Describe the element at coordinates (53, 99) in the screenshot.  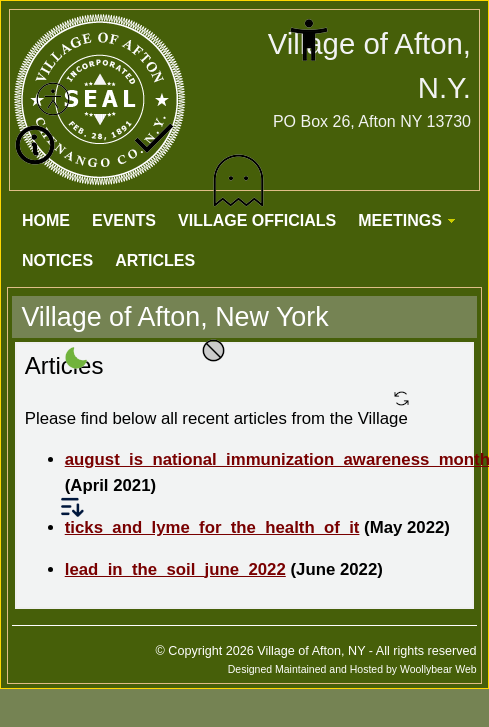
I see `view user profile` at that location.